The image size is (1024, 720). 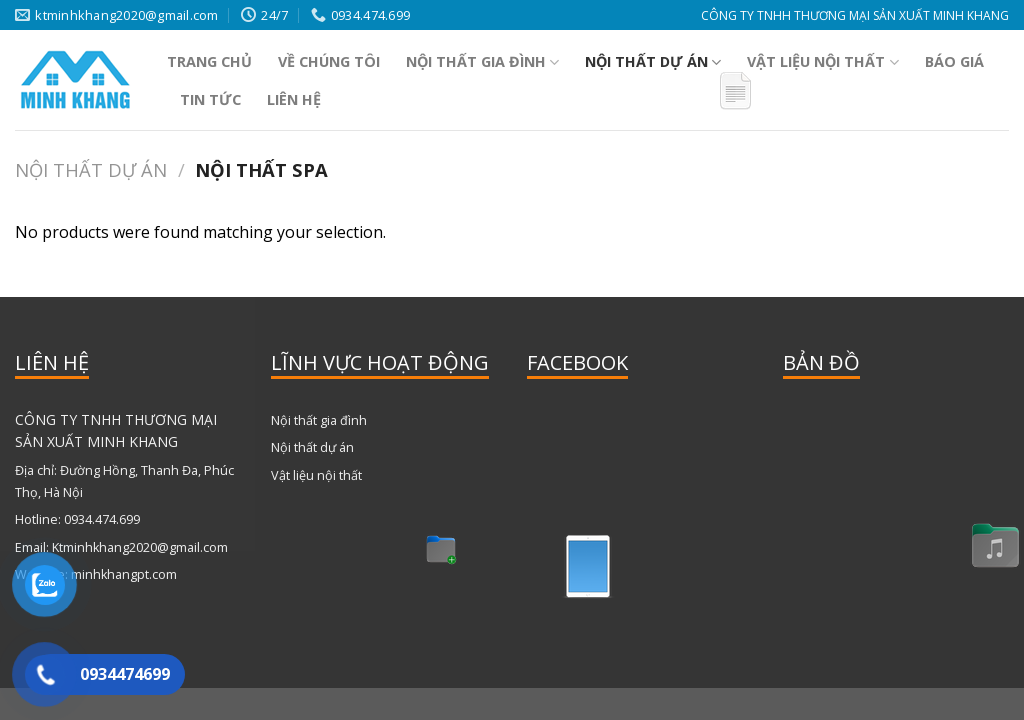 What do you see at coordinates (441, 549) in the screenshot?
I see `create a new folder` at bounding box center [441, 549].